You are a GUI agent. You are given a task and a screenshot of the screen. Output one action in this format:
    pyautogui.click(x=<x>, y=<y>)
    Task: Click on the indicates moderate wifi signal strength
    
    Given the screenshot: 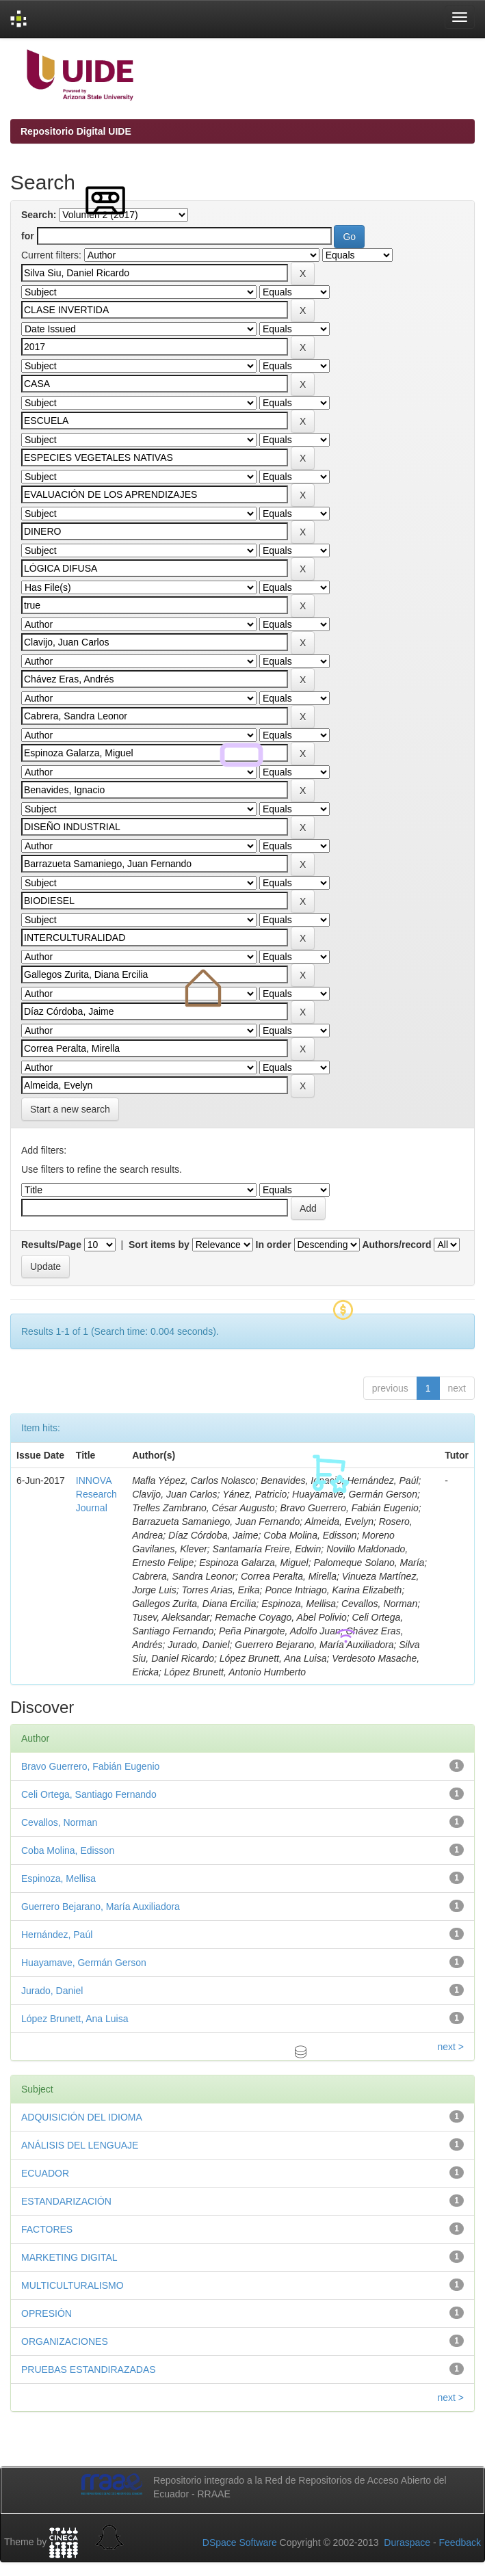 What is the action you would take?
    pyautogui.click(x=345, y=1632)
    